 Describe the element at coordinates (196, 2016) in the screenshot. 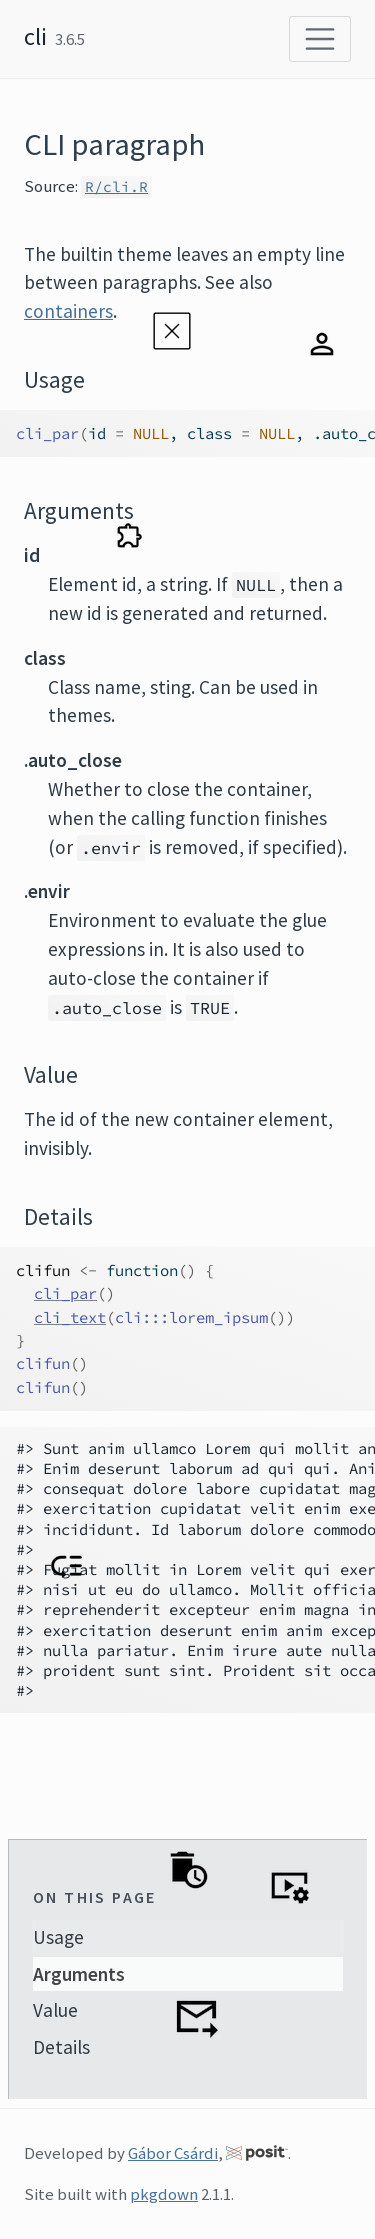

I see `forward an email to another recipient` at that location.